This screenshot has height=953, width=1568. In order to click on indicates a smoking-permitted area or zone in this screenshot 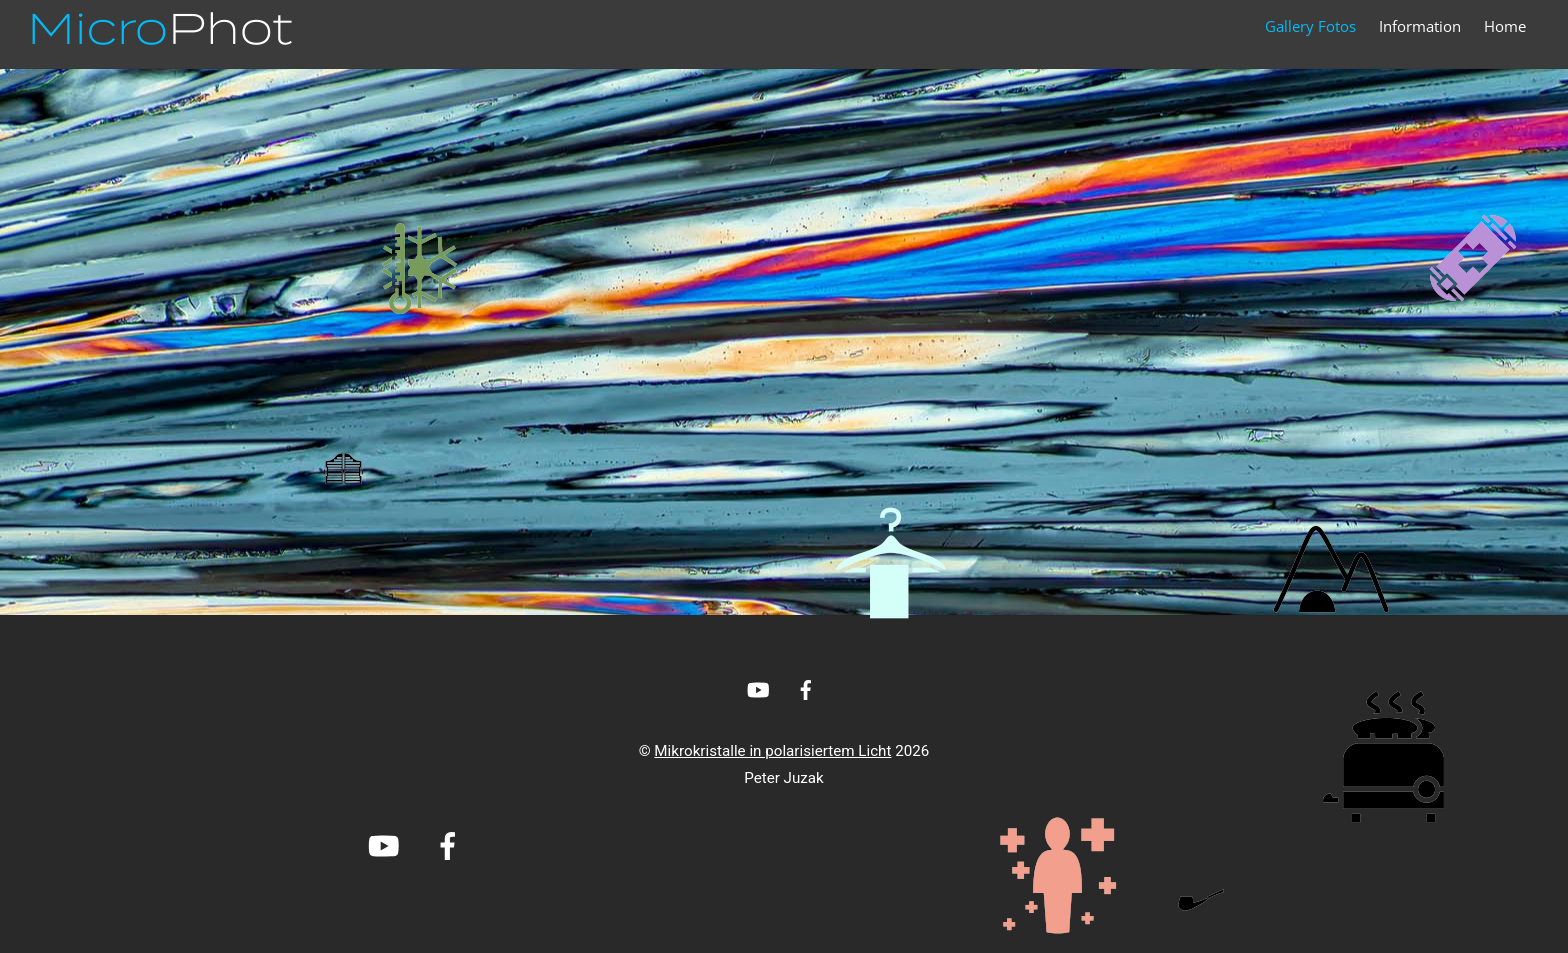, I will do `click(1201, 900)`.